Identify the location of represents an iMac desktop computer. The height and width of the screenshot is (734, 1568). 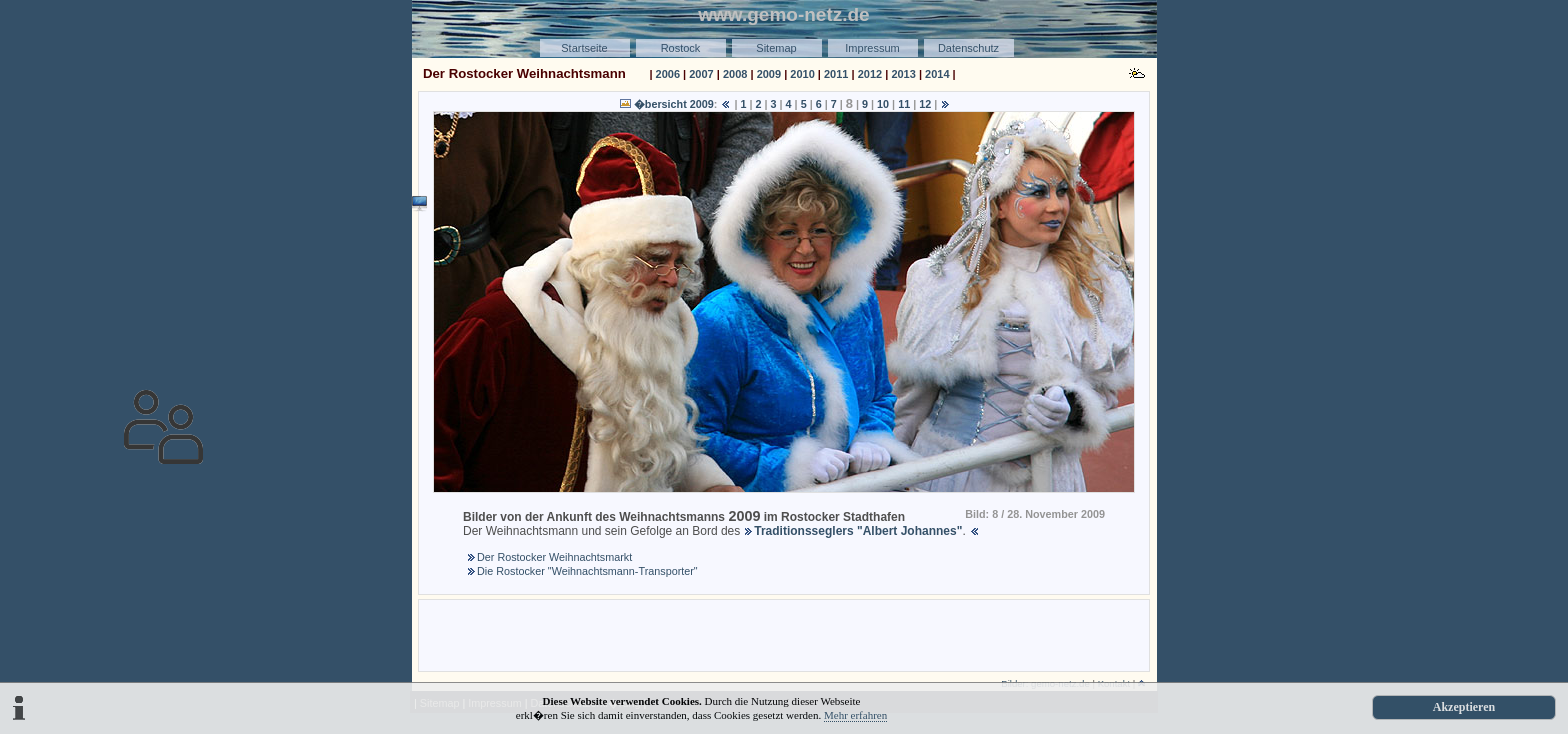
(419, 200).